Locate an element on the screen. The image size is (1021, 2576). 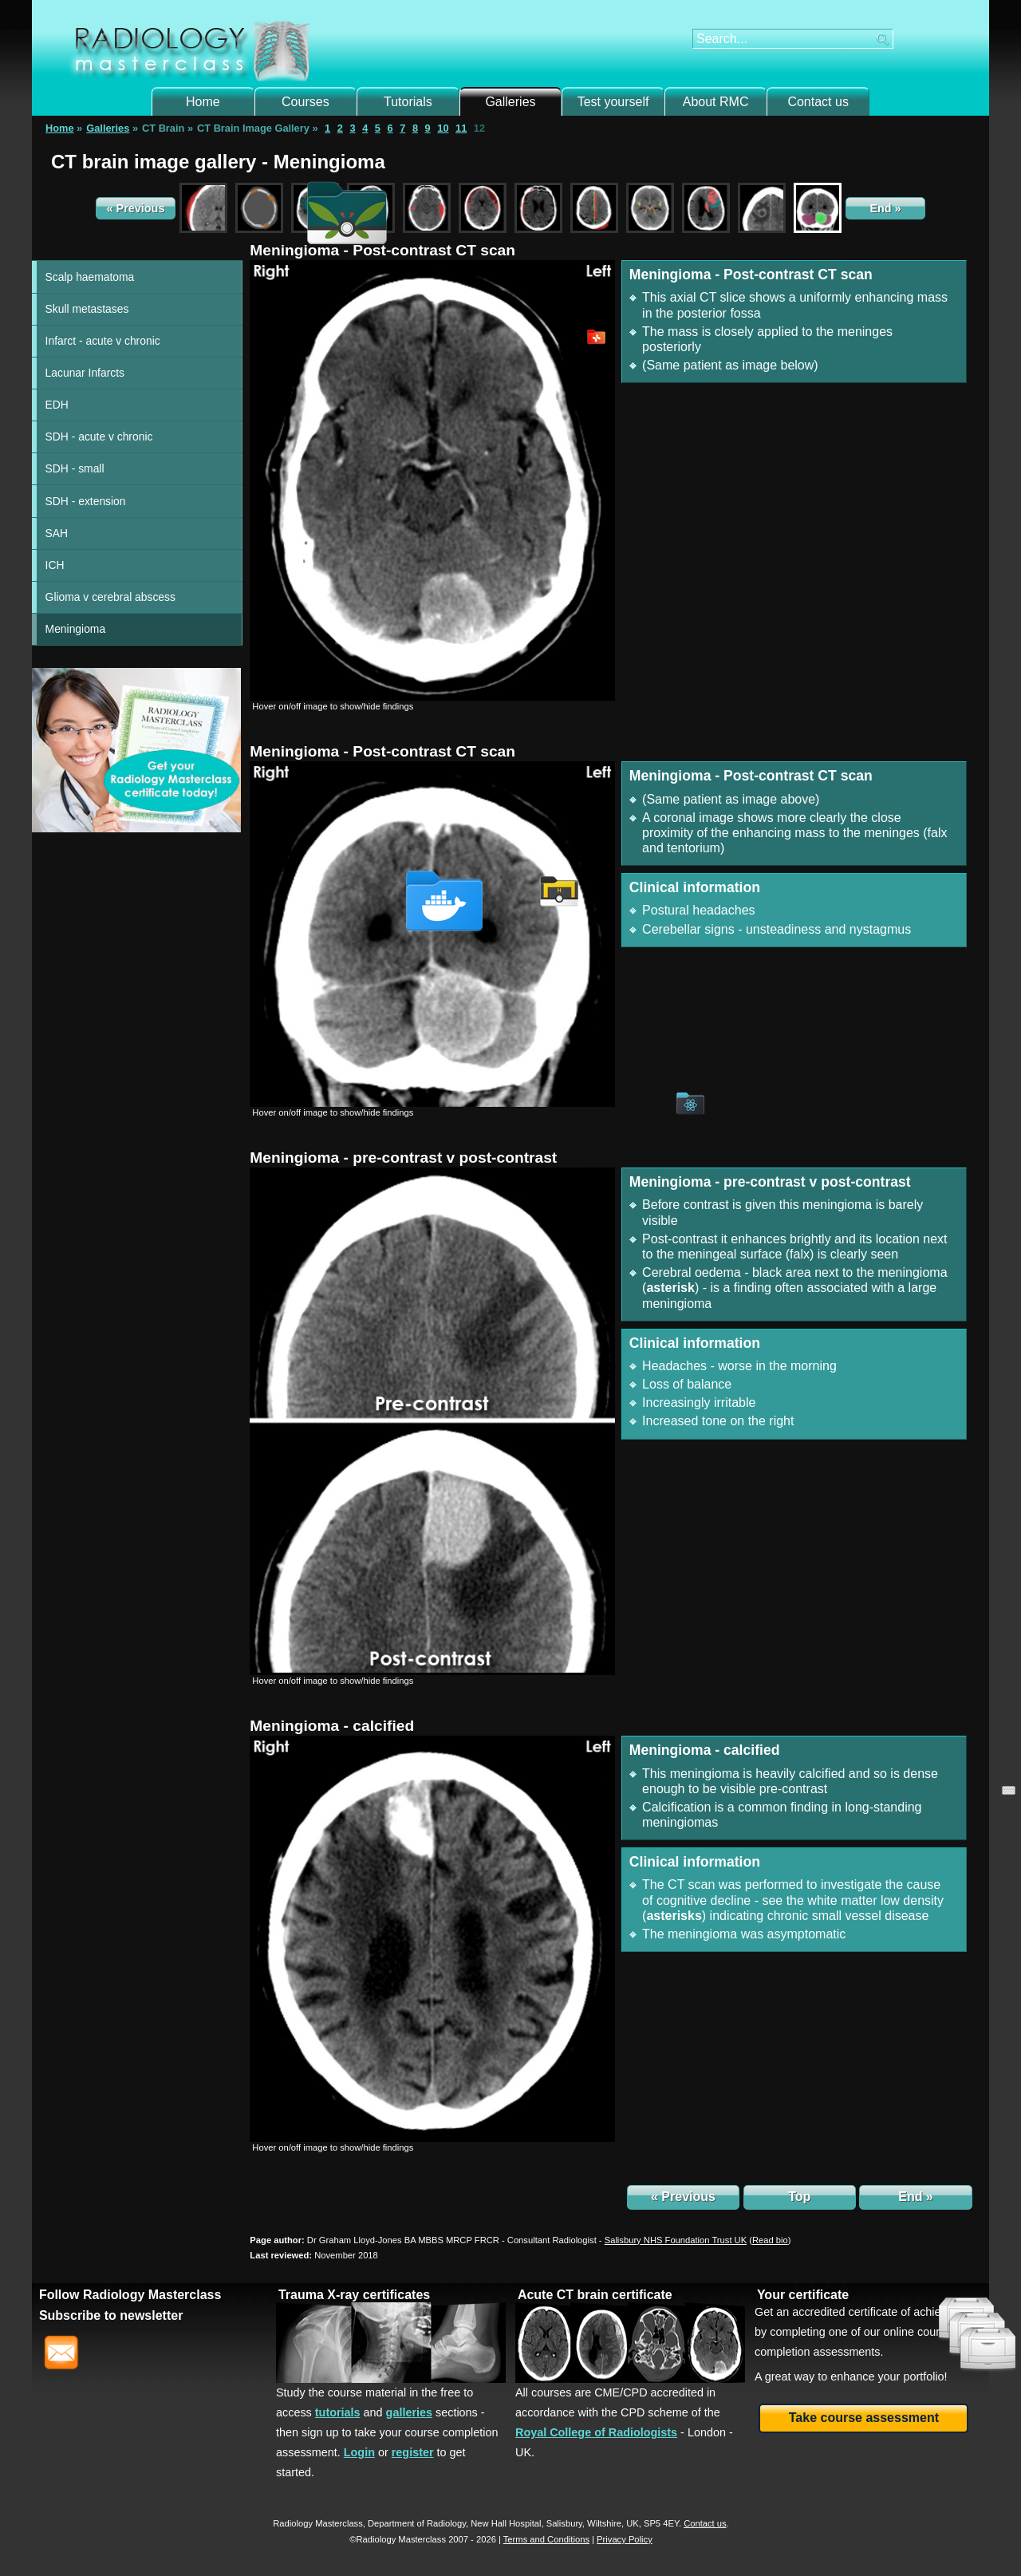
open folder containing docker projects is located at coordinates (443, 903).